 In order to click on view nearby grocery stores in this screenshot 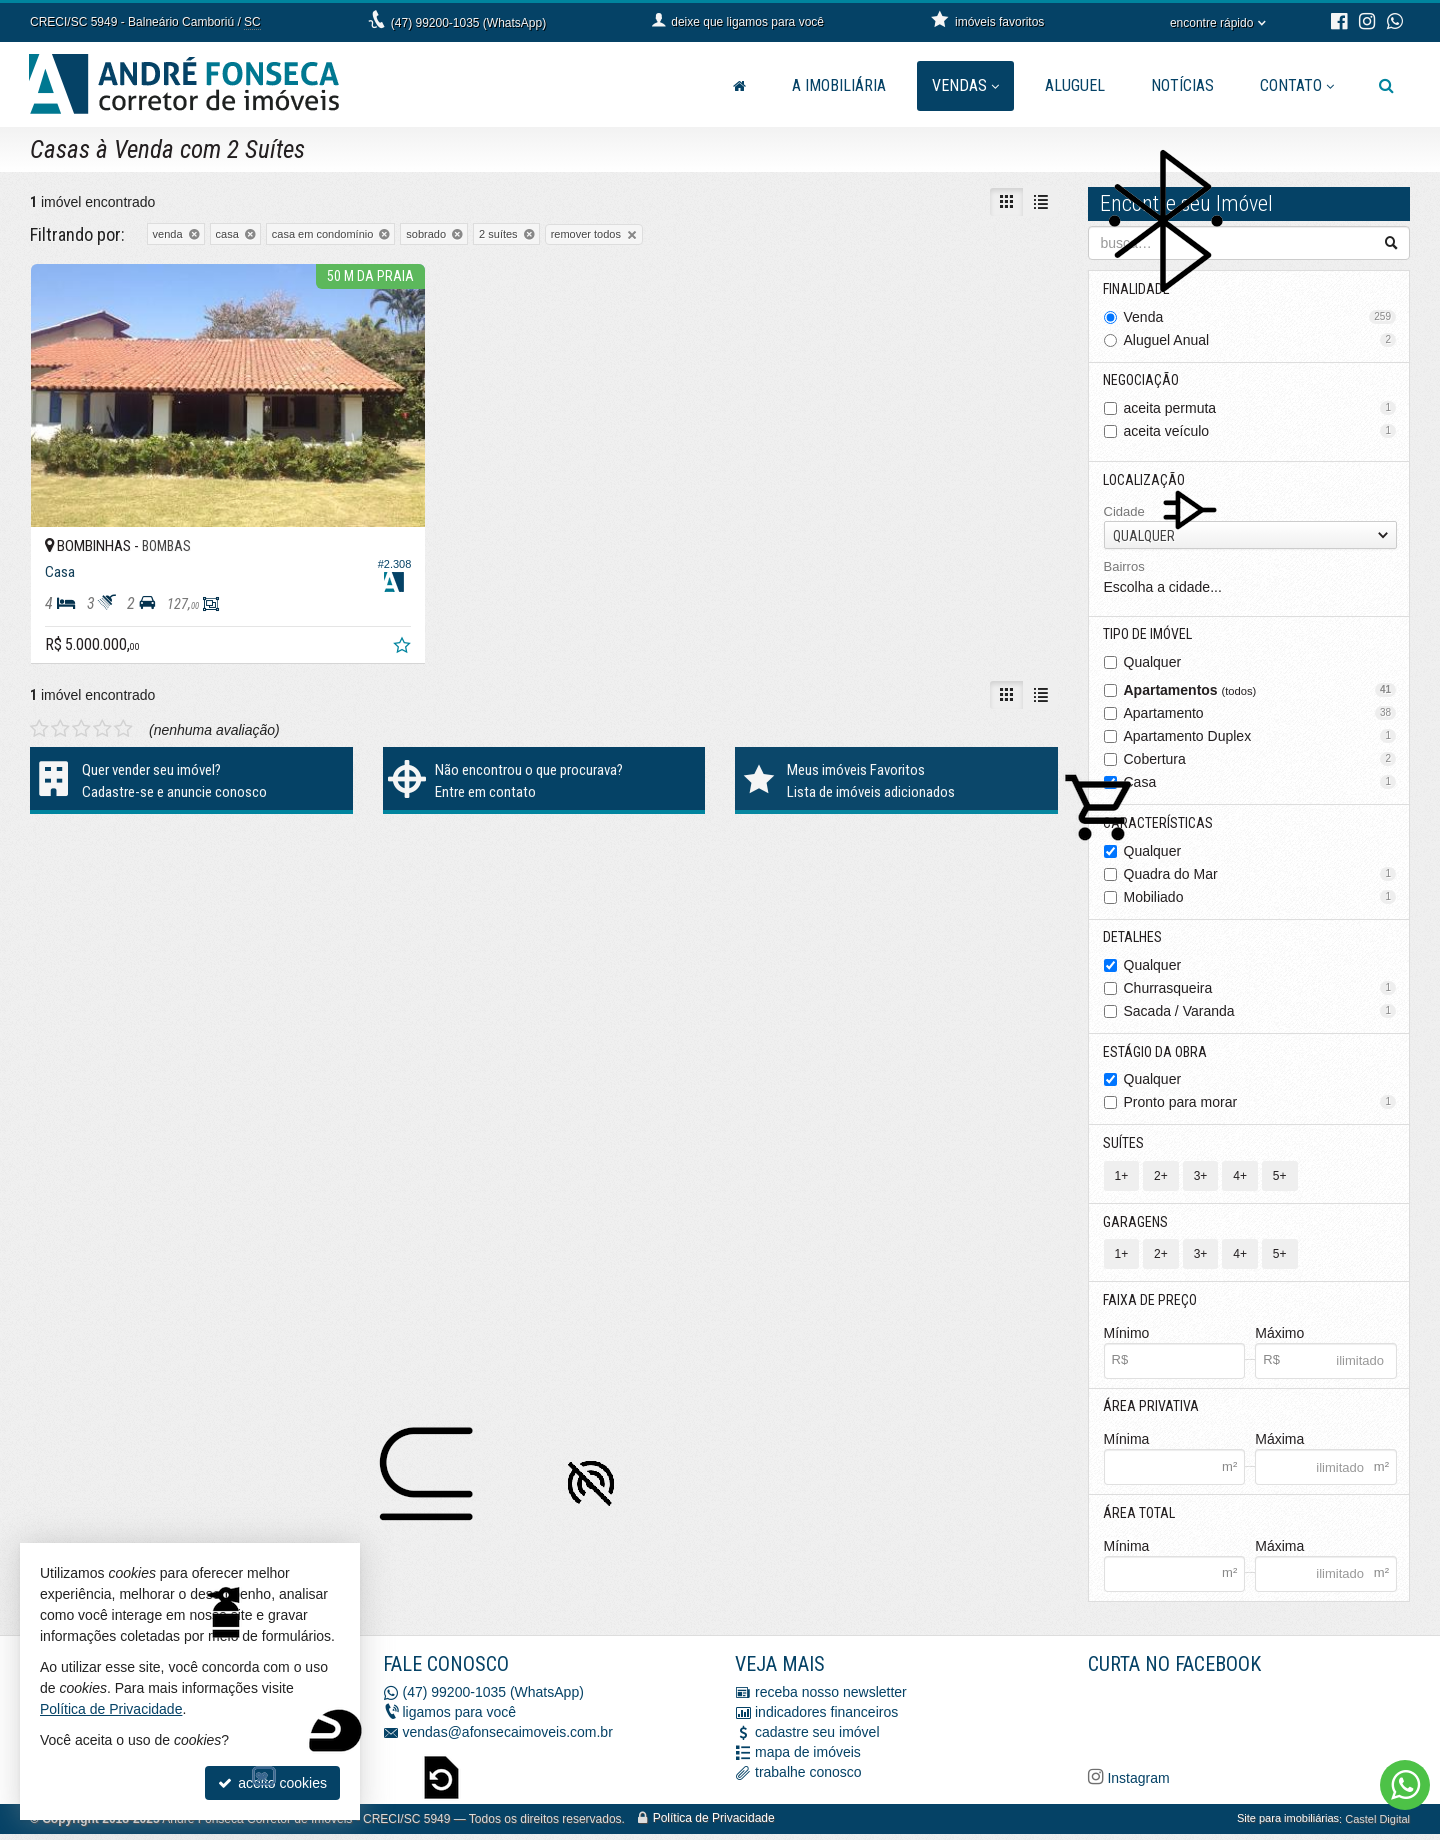, I will do `click(1101, 807)`.